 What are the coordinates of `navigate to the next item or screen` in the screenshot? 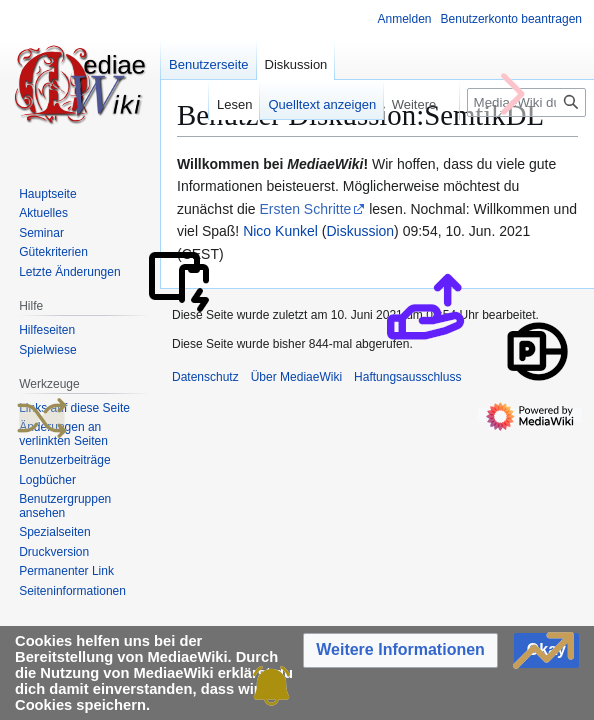 It's located at (511, 94).